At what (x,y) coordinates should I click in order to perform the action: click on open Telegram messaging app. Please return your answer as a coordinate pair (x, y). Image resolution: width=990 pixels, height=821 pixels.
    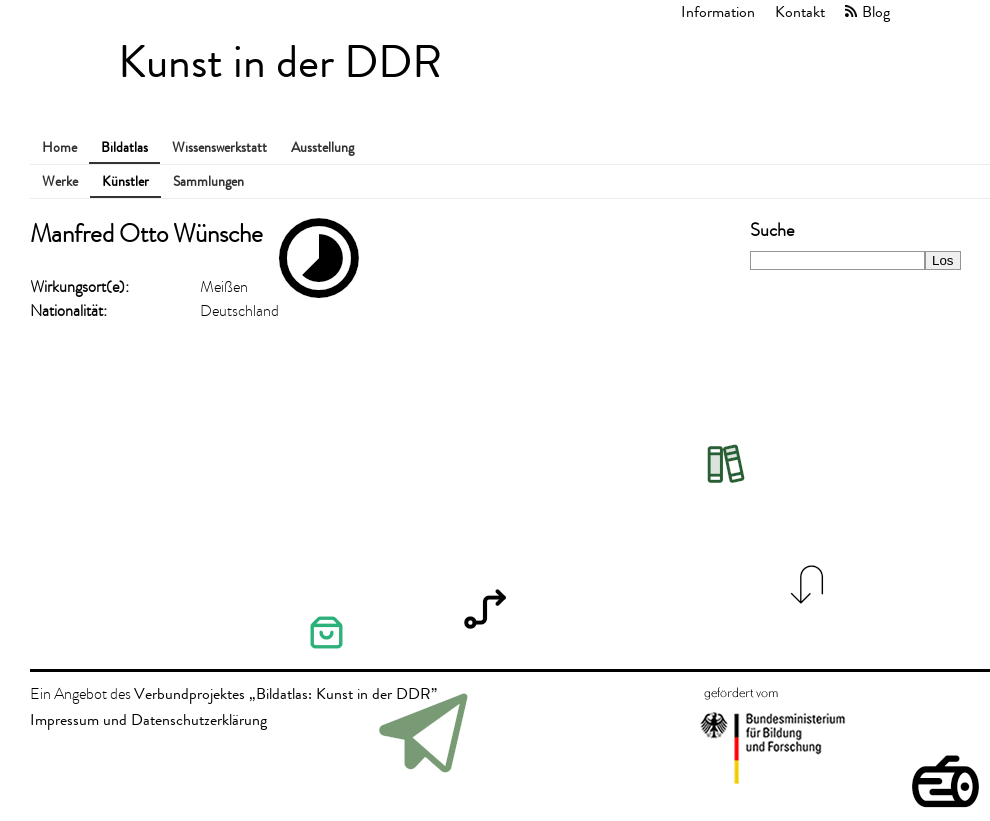
    Looking at the image, I should click on (426, 734).